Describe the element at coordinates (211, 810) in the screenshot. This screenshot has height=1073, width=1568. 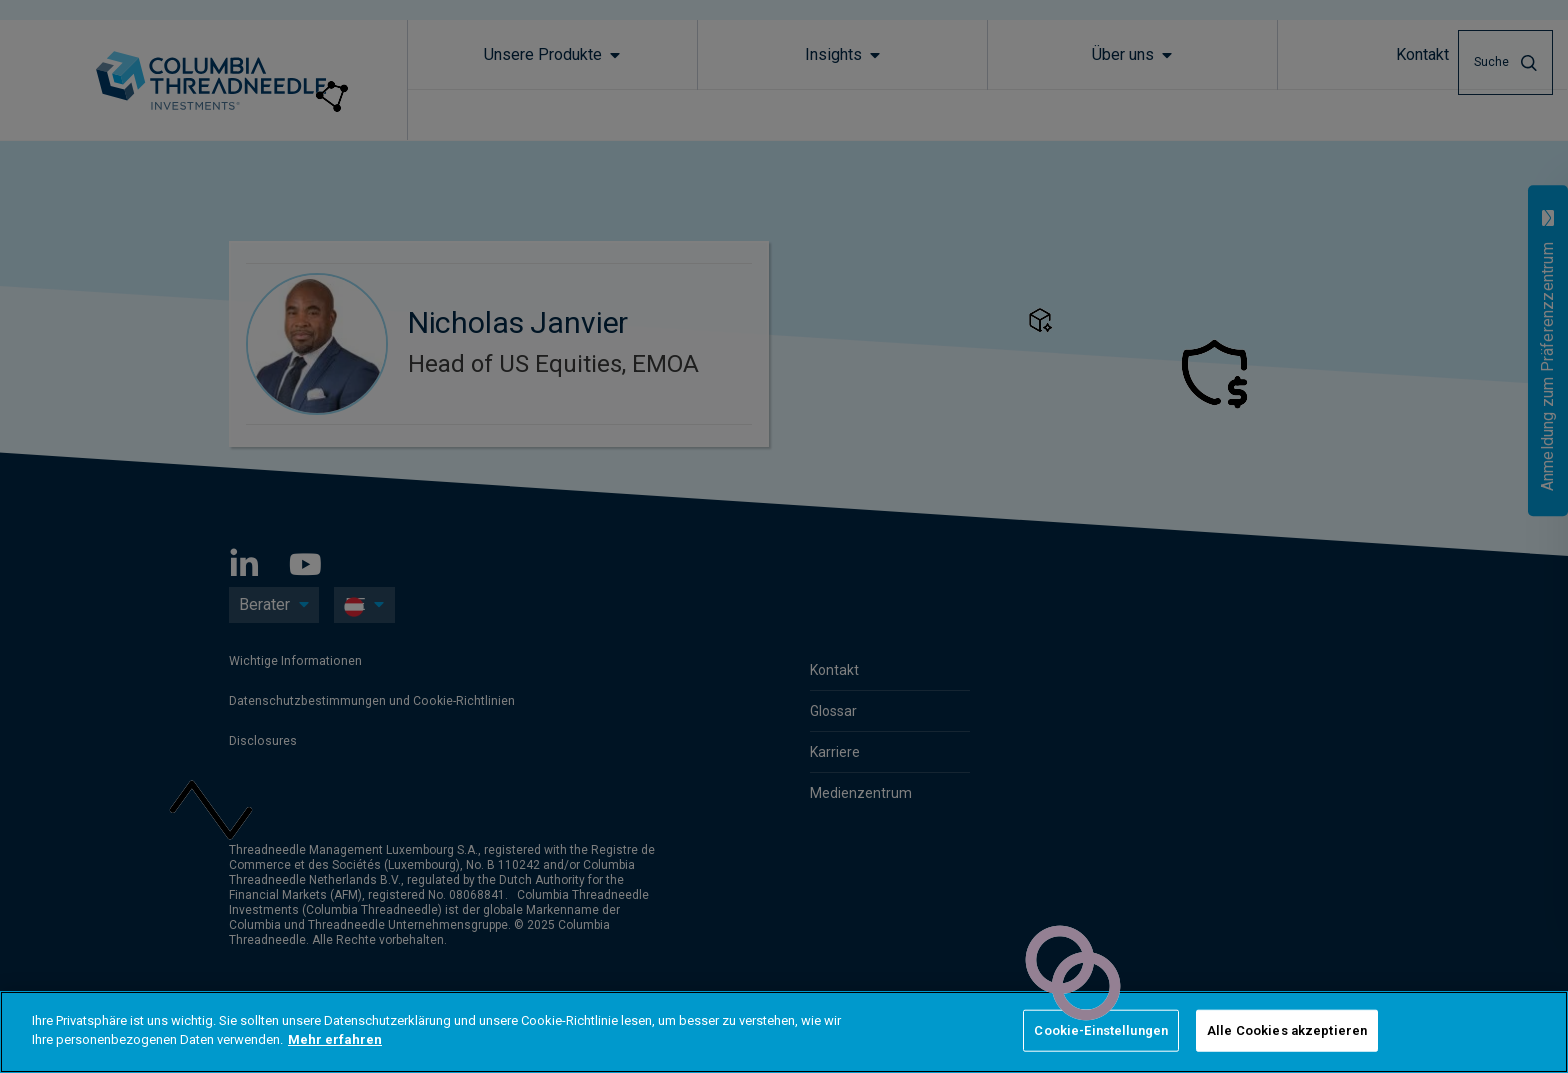
I see `toggle triangle waveform in audio synthesizer` at that location.